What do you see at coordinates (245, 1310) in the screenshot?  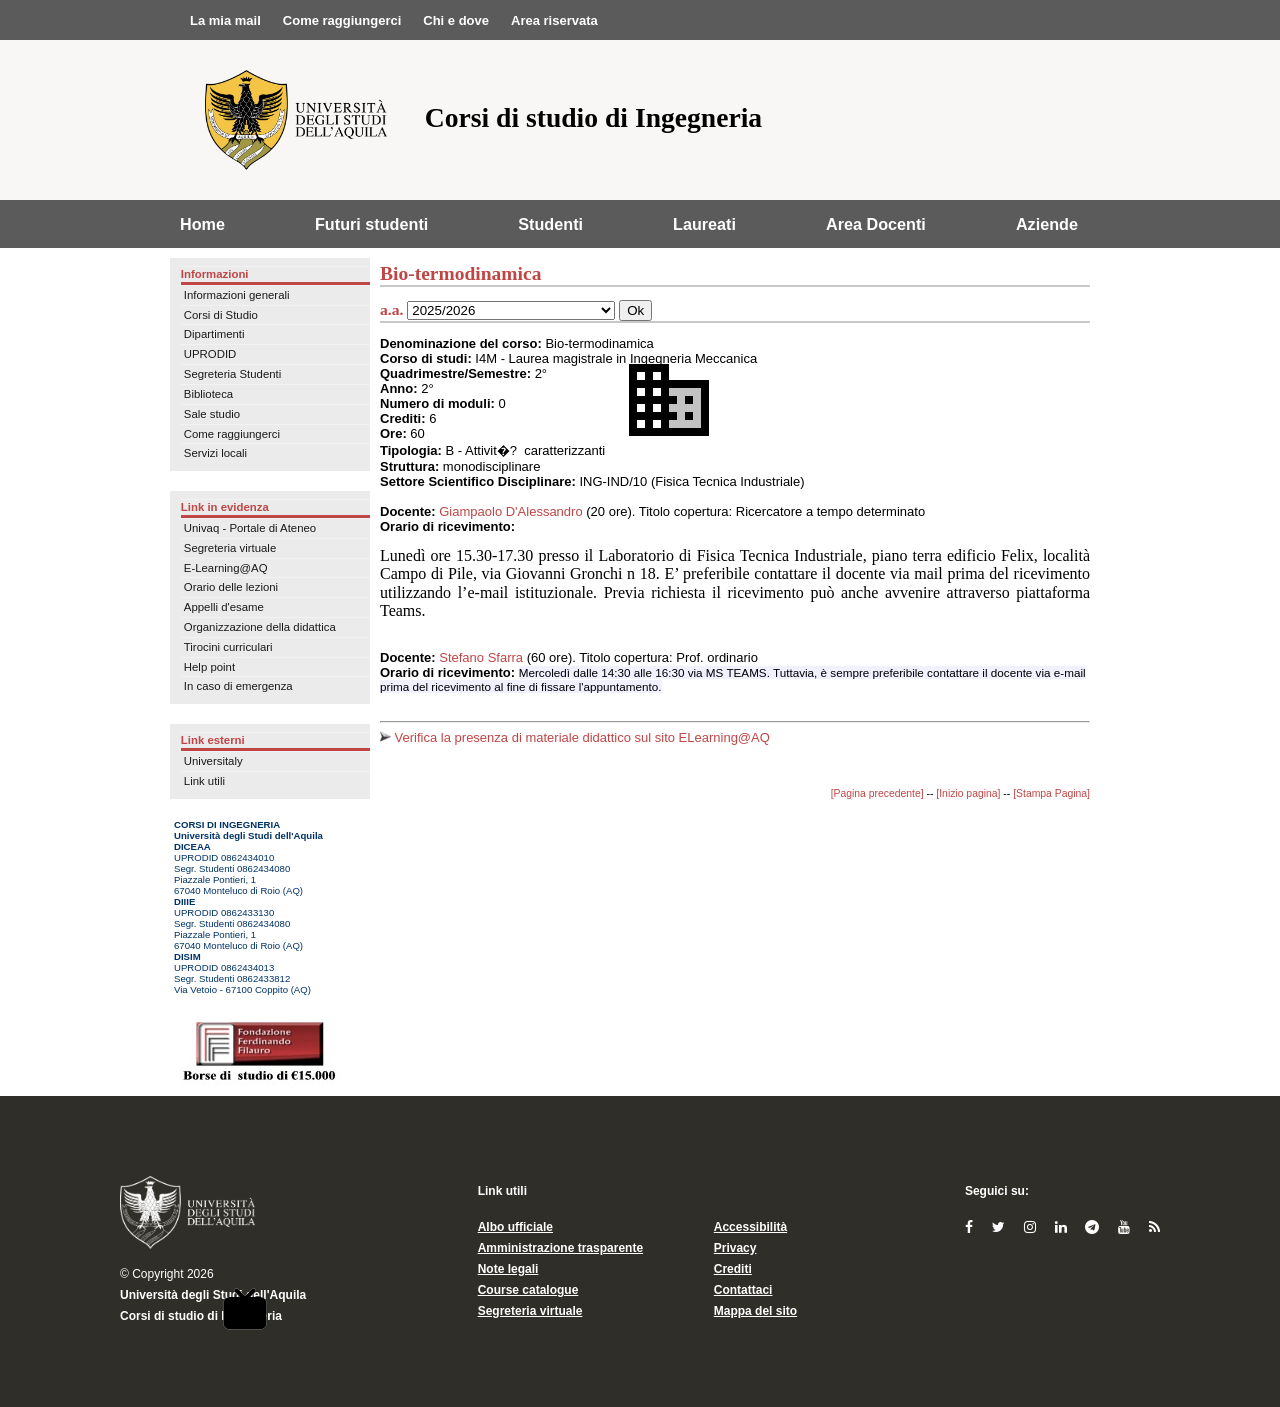 I see `access tv or display settings` at bounding box center [245, 1310].